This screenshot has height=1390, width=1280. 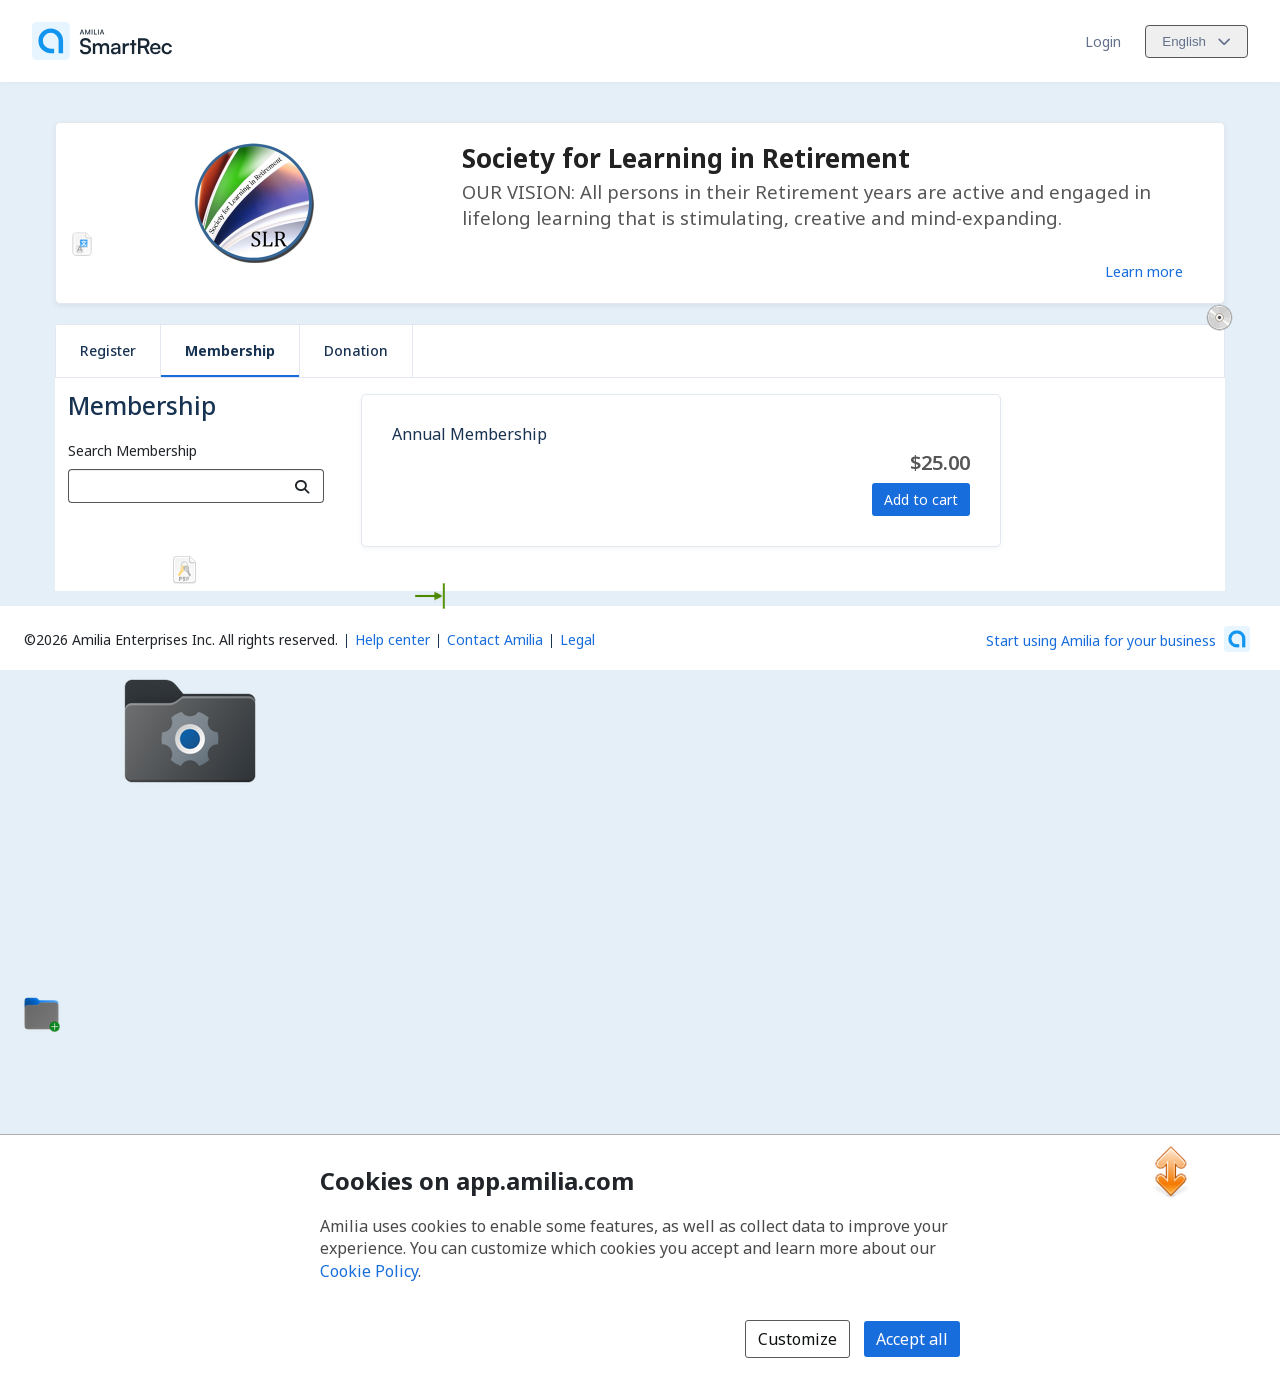 I want to click on pgp encryption key file, so click(x=184, y=569).